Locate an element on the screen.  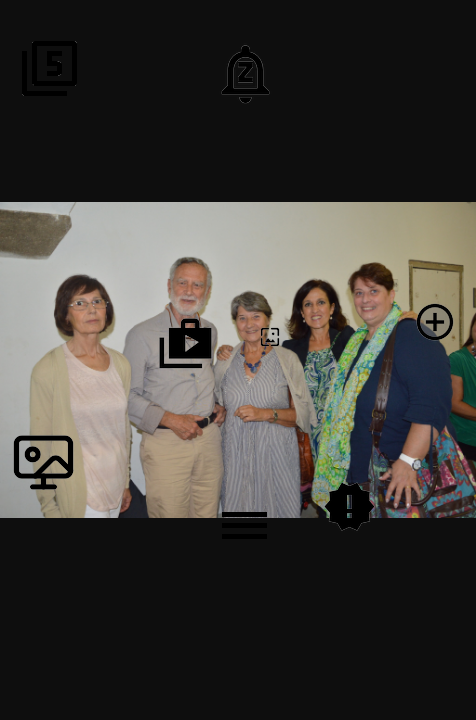
open navigation menu is located at coordinates (244, 525).